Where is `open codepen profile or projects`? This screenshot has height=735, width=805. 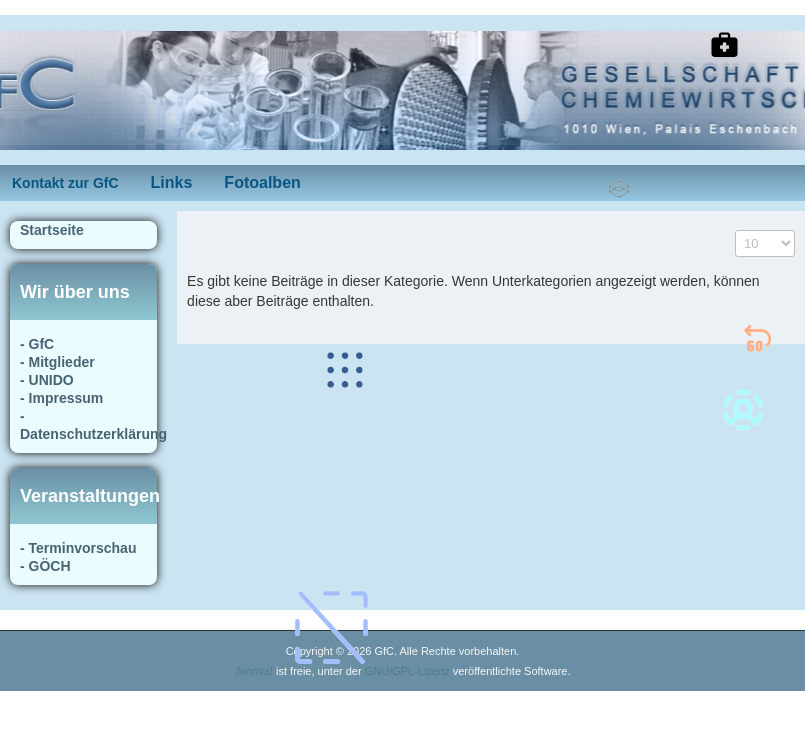 open codepen profile or projects is located at coordinates (619, 189).